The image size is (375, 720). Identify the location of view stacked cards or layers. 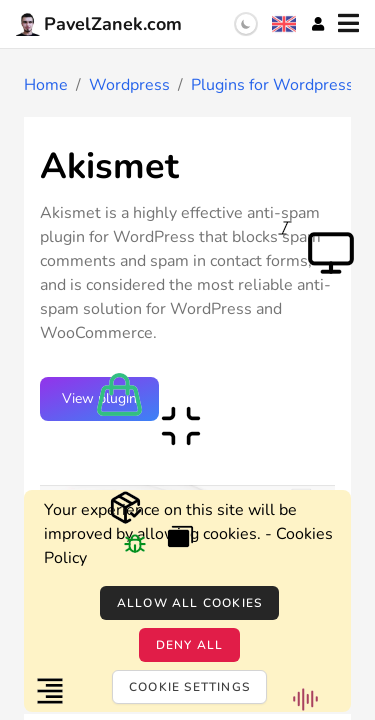
(180, 536).